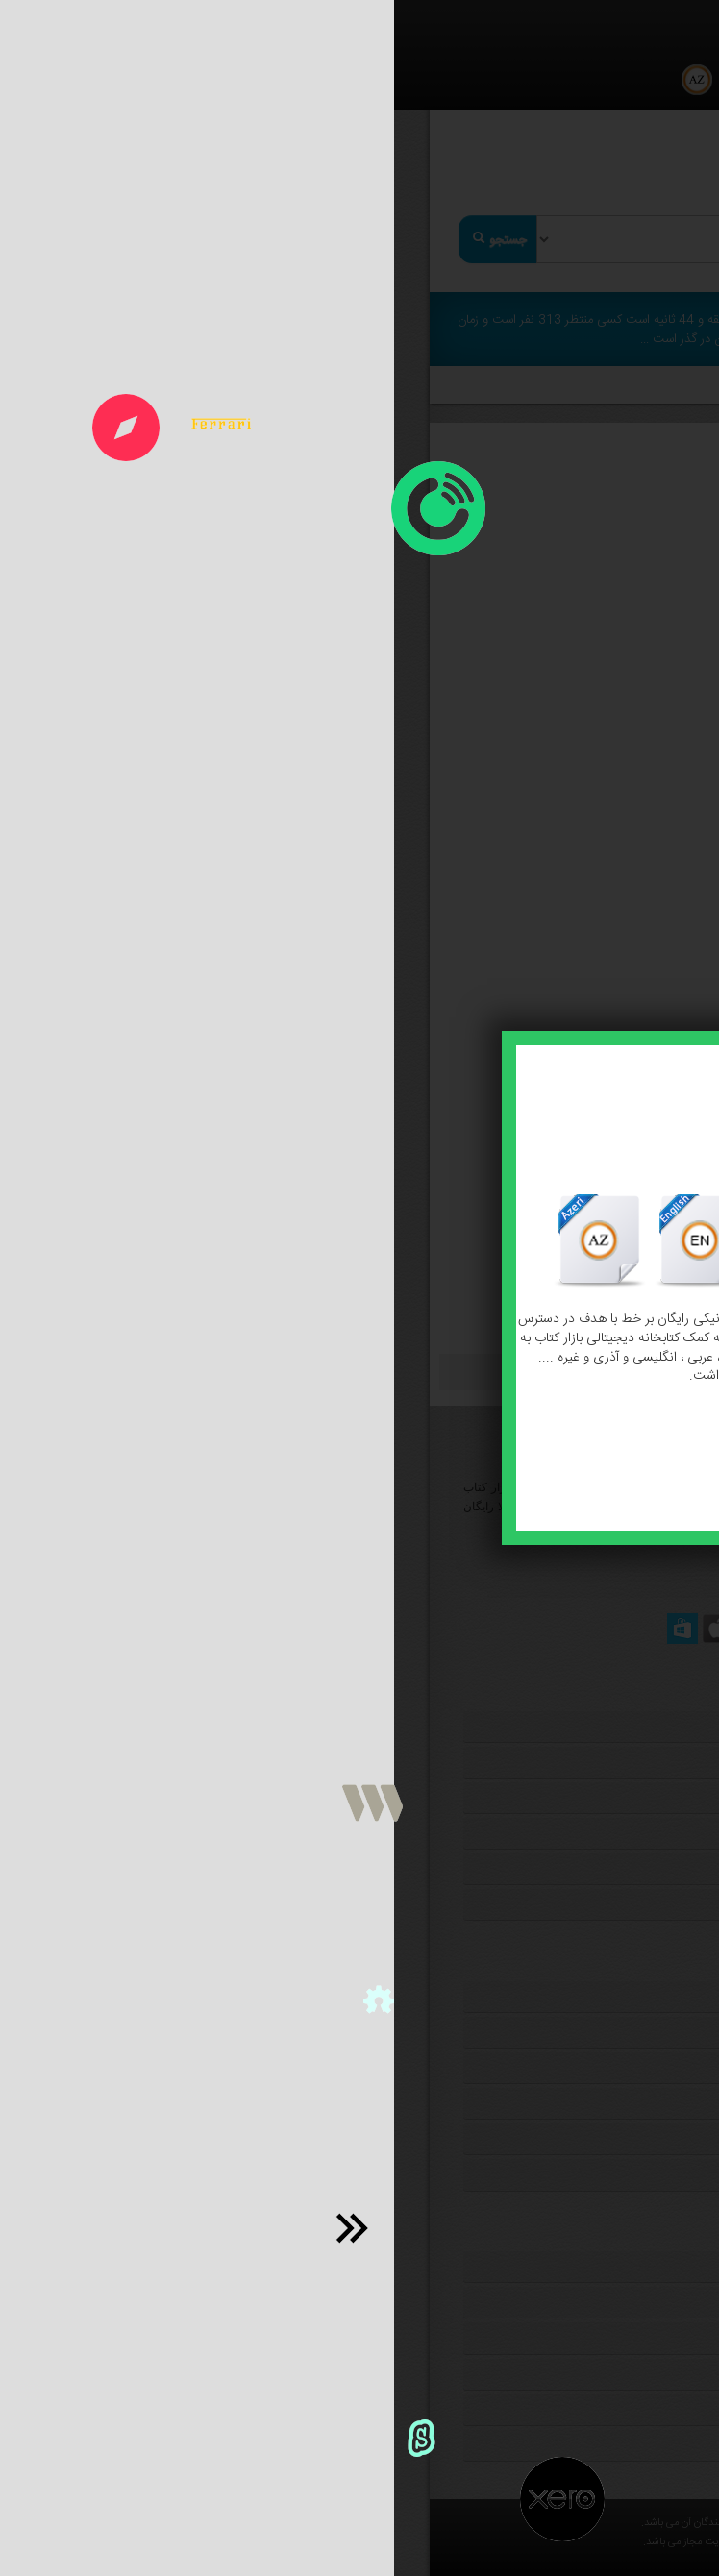  I want to click on thirdweb platform logo, so click(372, 1803).